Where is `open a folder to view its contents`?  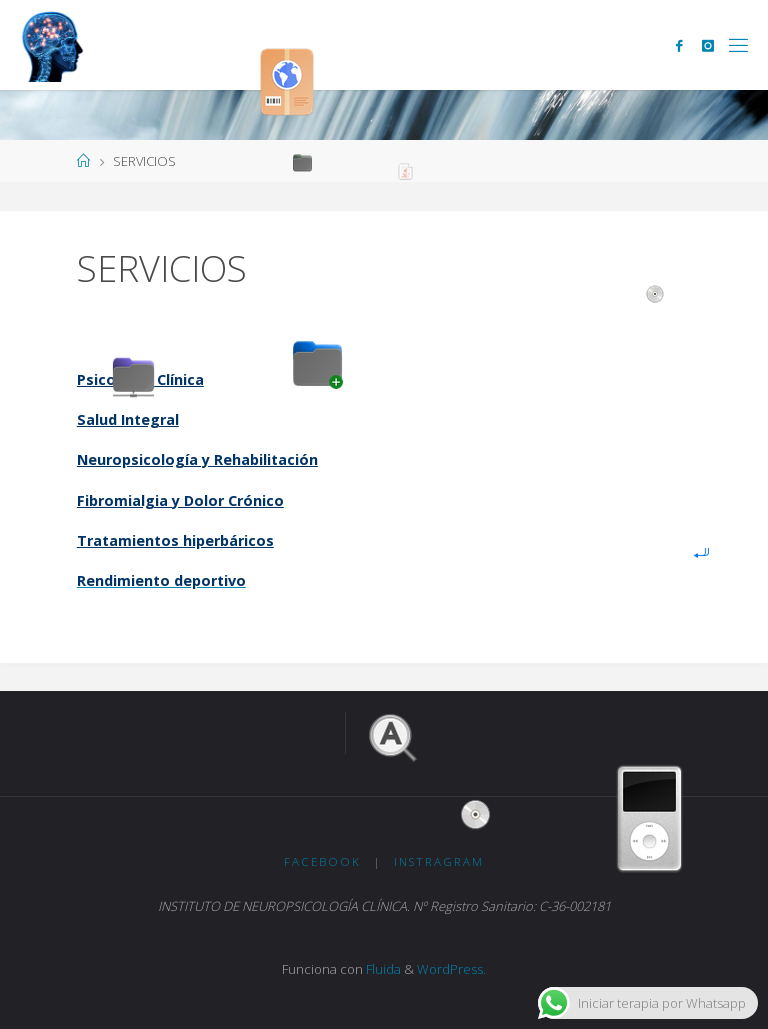
open a folder to view its contents is located at coordinates (302, 162).